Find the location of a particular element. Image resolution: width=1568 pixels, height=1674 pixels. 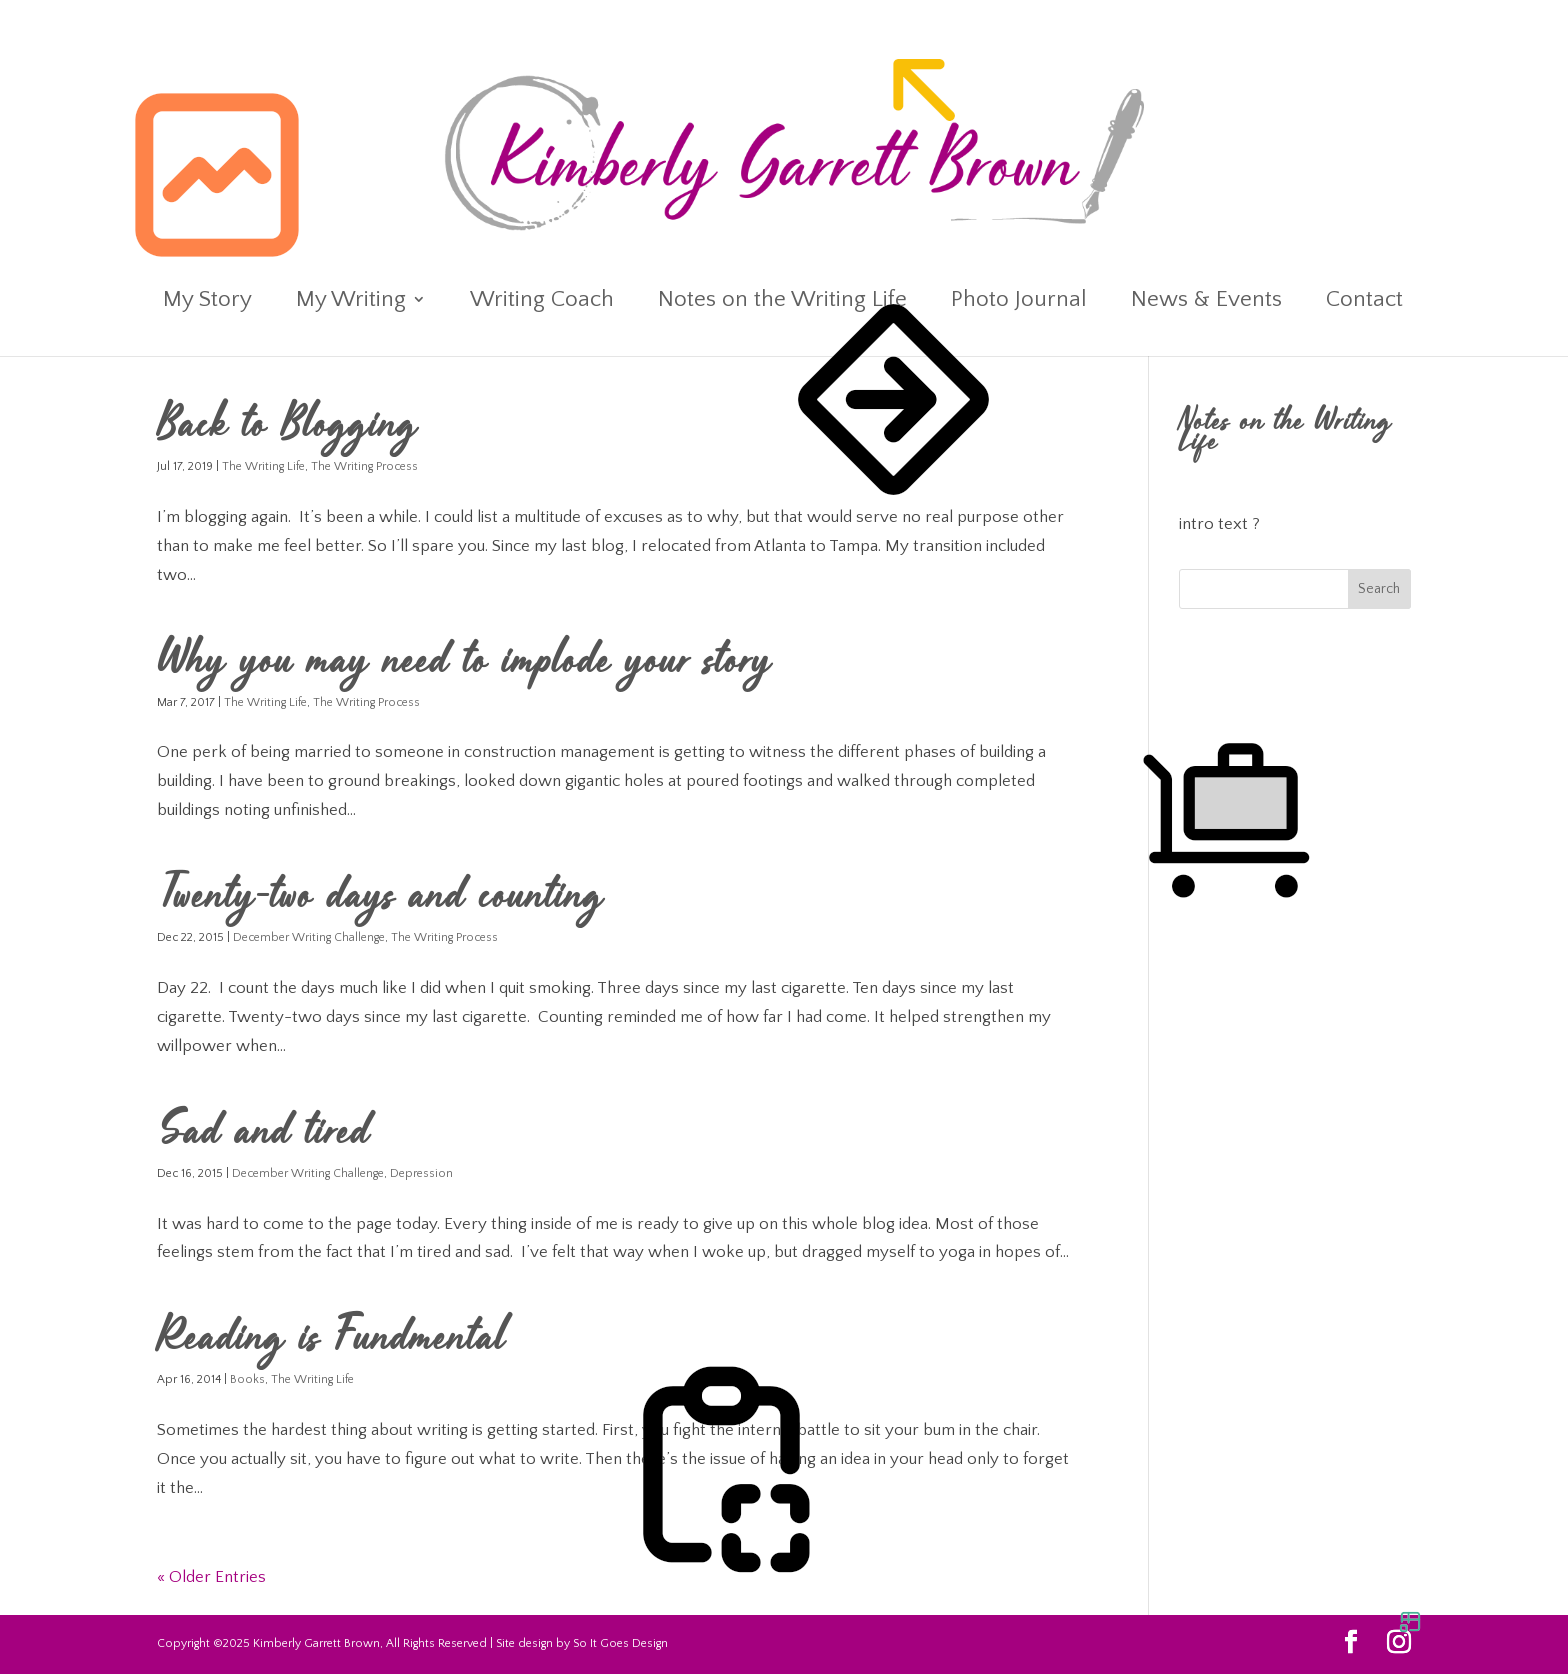

view luggage or baggage information is located at coordinates (1223, 817).